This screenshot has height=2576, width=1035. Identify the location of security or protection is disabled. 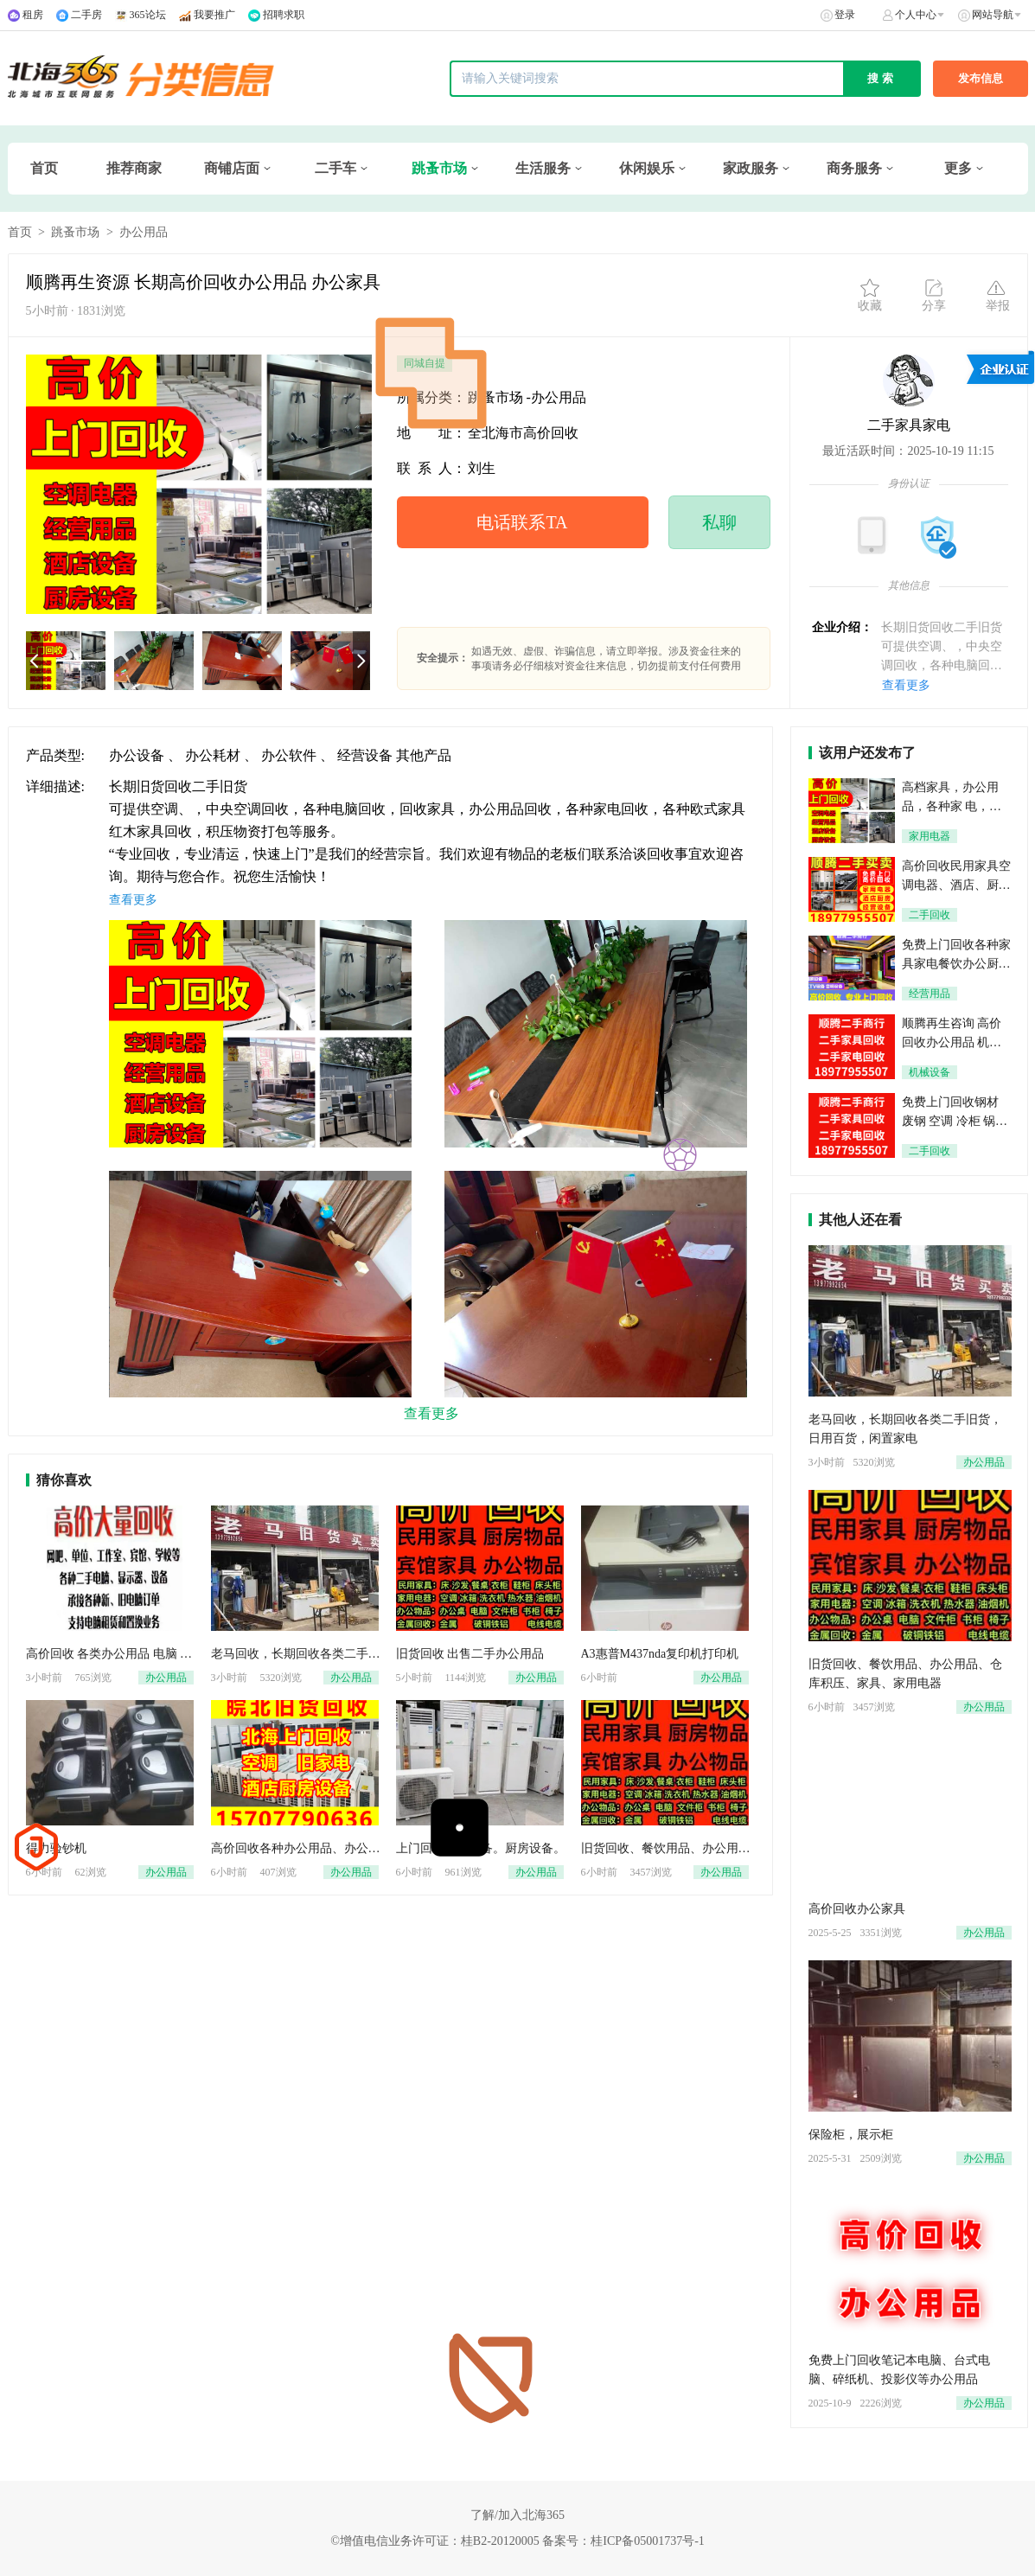
(490, 2375).